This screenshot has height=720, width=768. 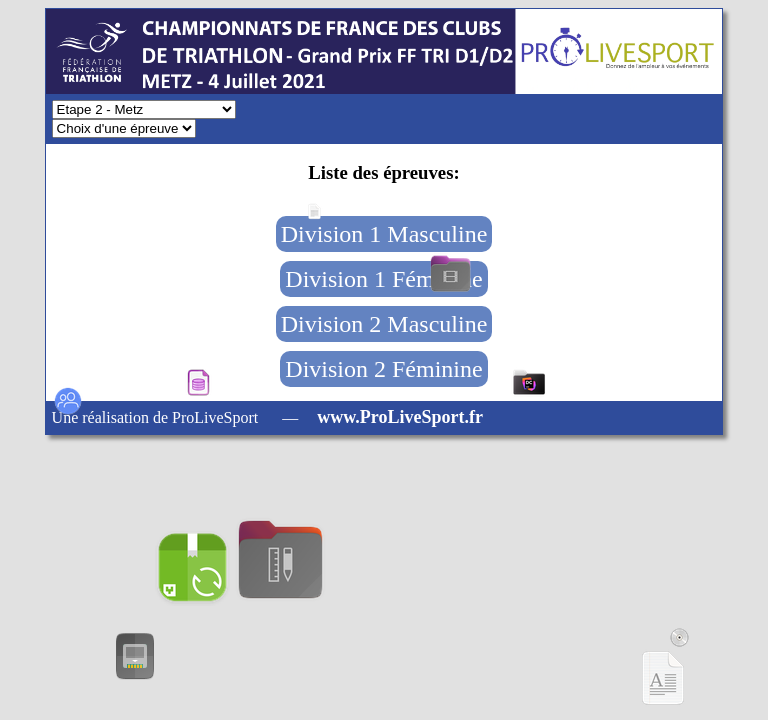 What do you see at coordinates (679, 637) in the screenshot?
I see `recordable CD media device` at bounding box center [679, 637].